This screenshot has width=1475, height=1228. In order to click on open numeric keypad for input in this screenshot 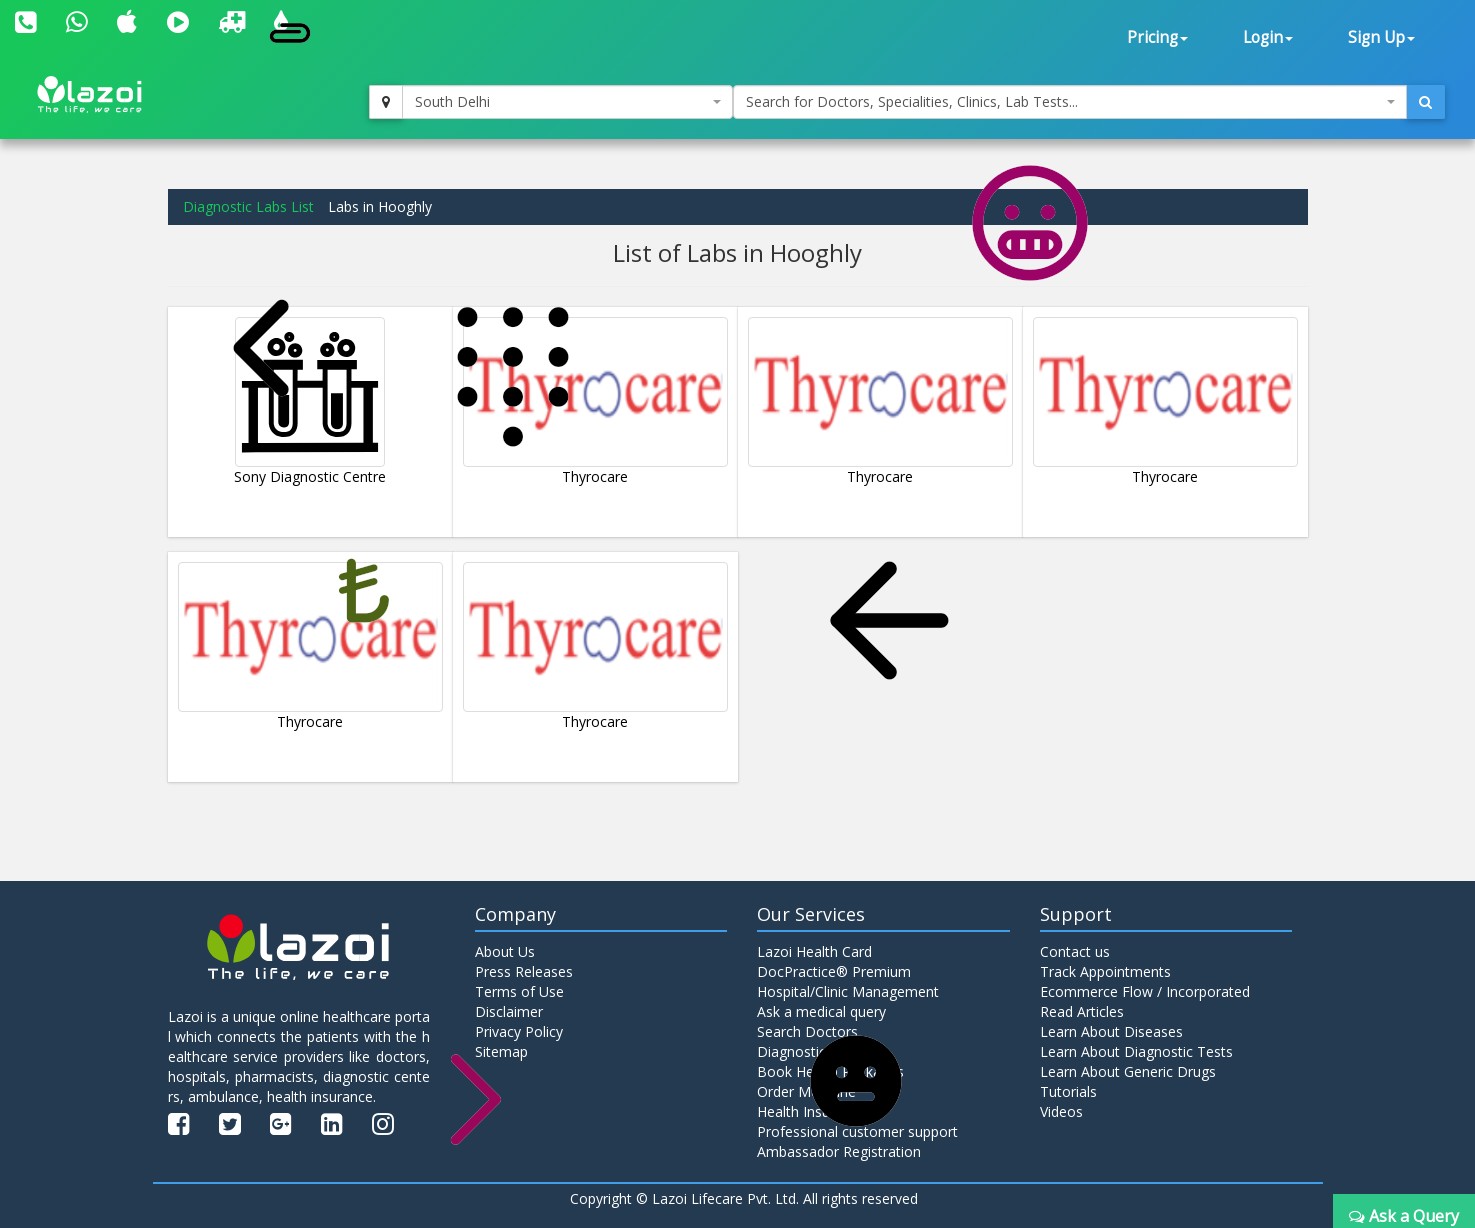, I will do `click(513, 374)`.